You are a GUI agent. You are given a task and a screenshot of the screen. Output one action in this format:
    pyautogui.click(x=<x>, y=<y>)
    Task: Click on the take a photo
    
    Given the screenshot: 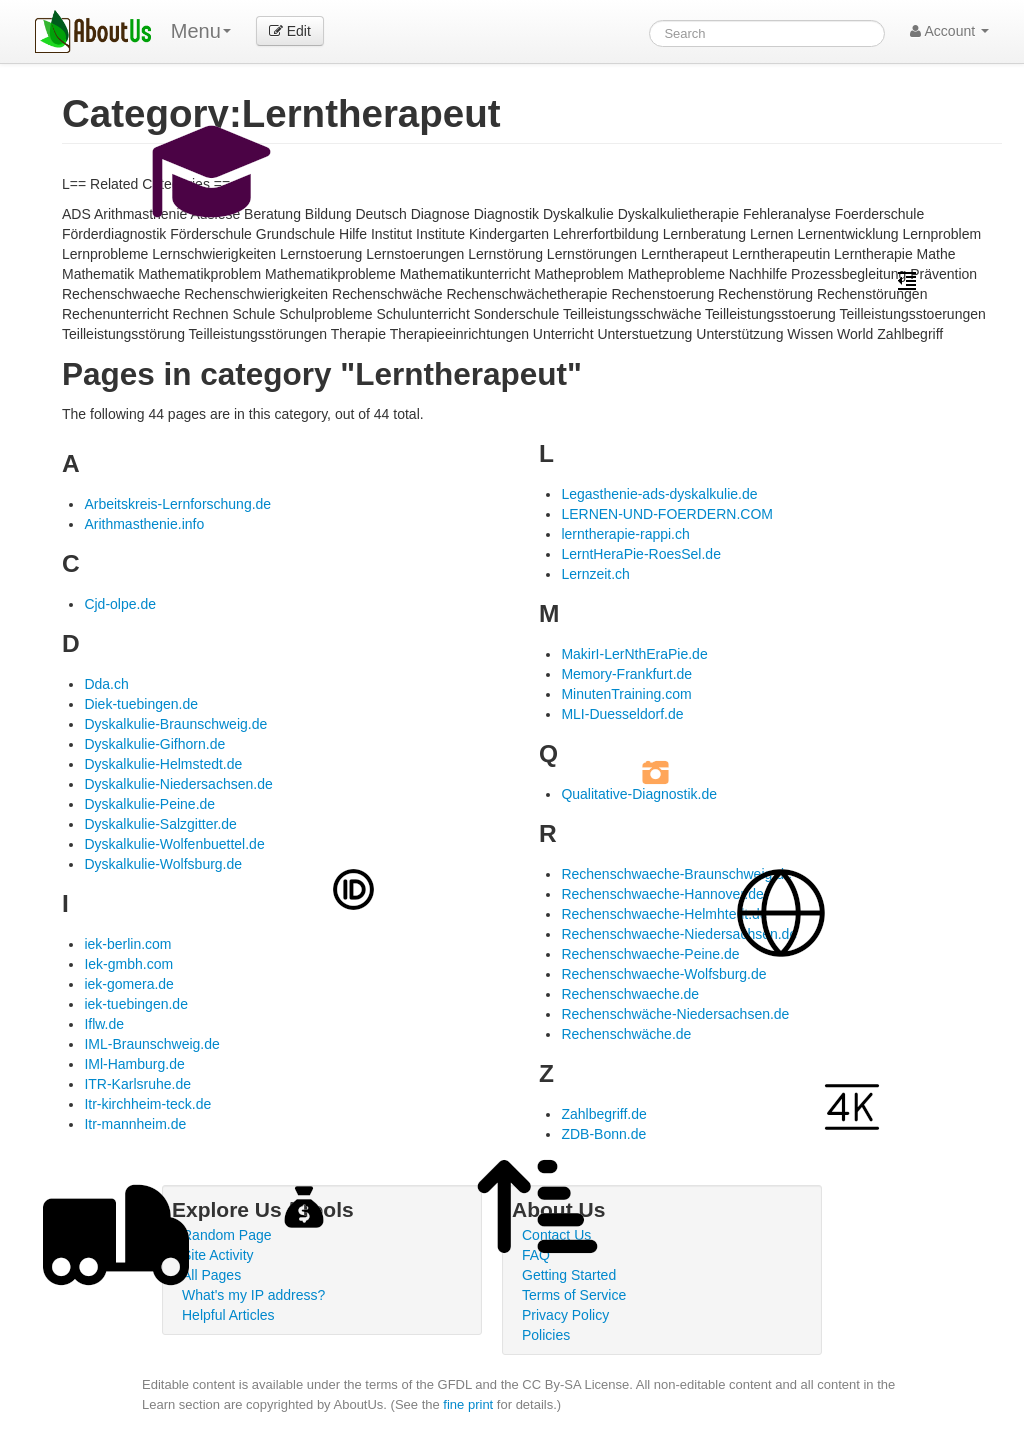 What is the action you would take?
    pyautogui.click(x=655, y=772)
    